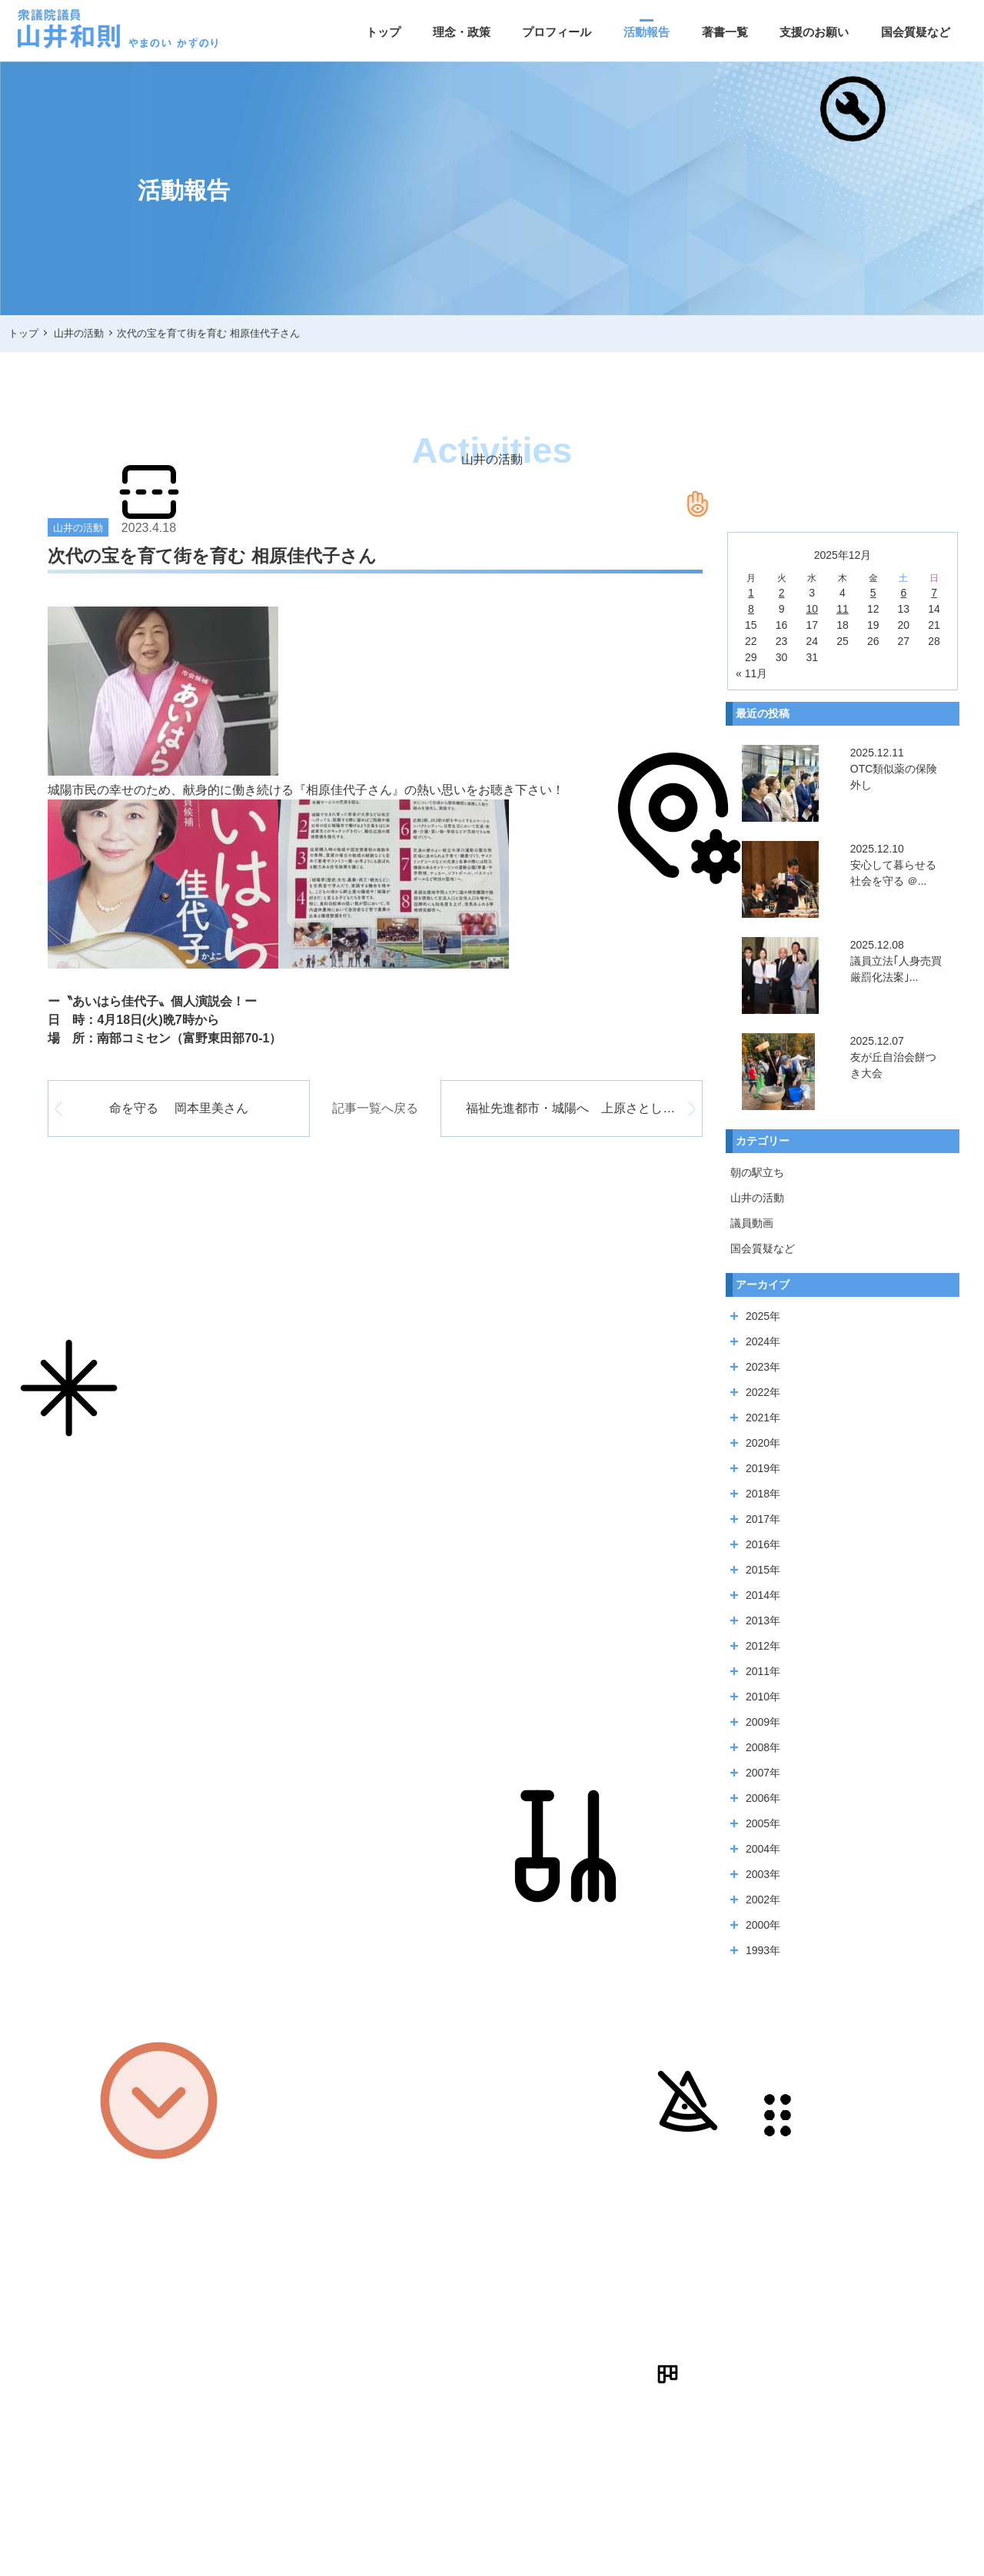  I want to click on indicates pizza is unavailable or sold out, so click(687, 2100).